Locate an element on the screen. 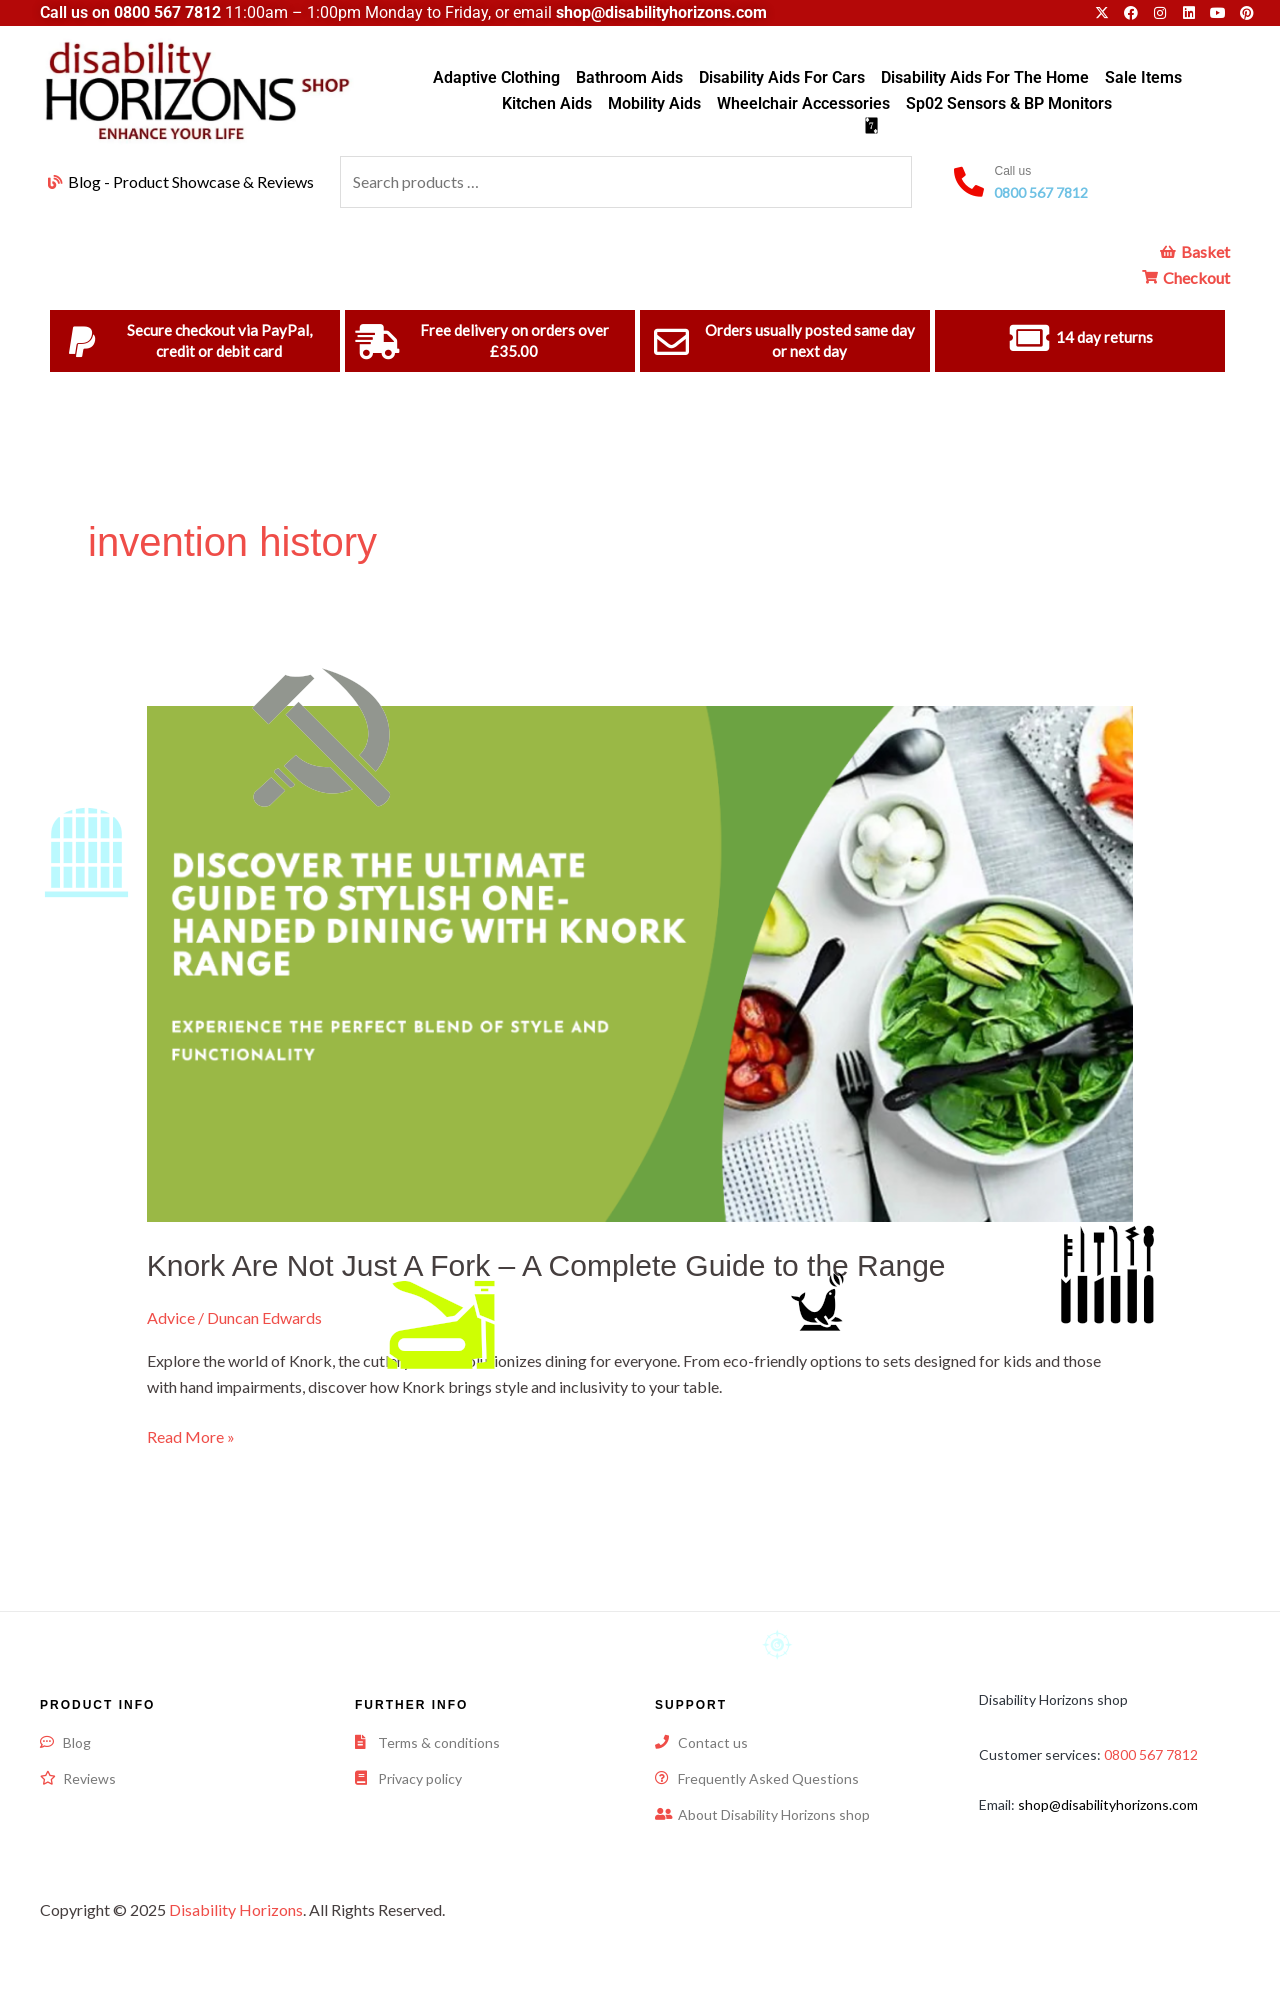 The image size is (1280, 1995). communist or socialist themed content or game faction is located at coordinates (321, 737).